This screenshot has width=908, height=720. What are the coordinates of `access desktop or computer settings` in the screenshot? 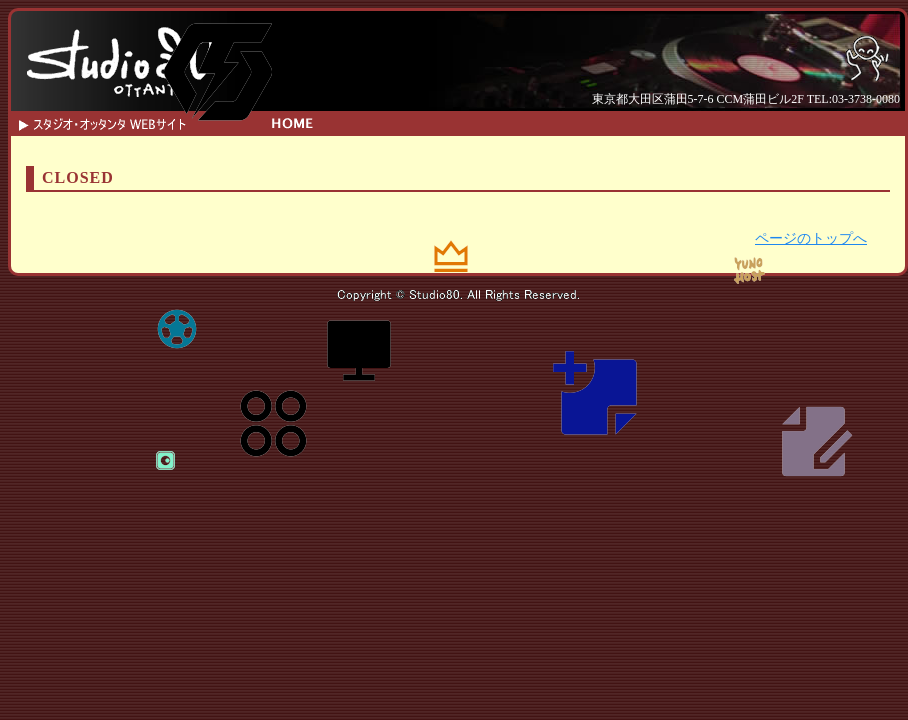 It's located at (359, 349).